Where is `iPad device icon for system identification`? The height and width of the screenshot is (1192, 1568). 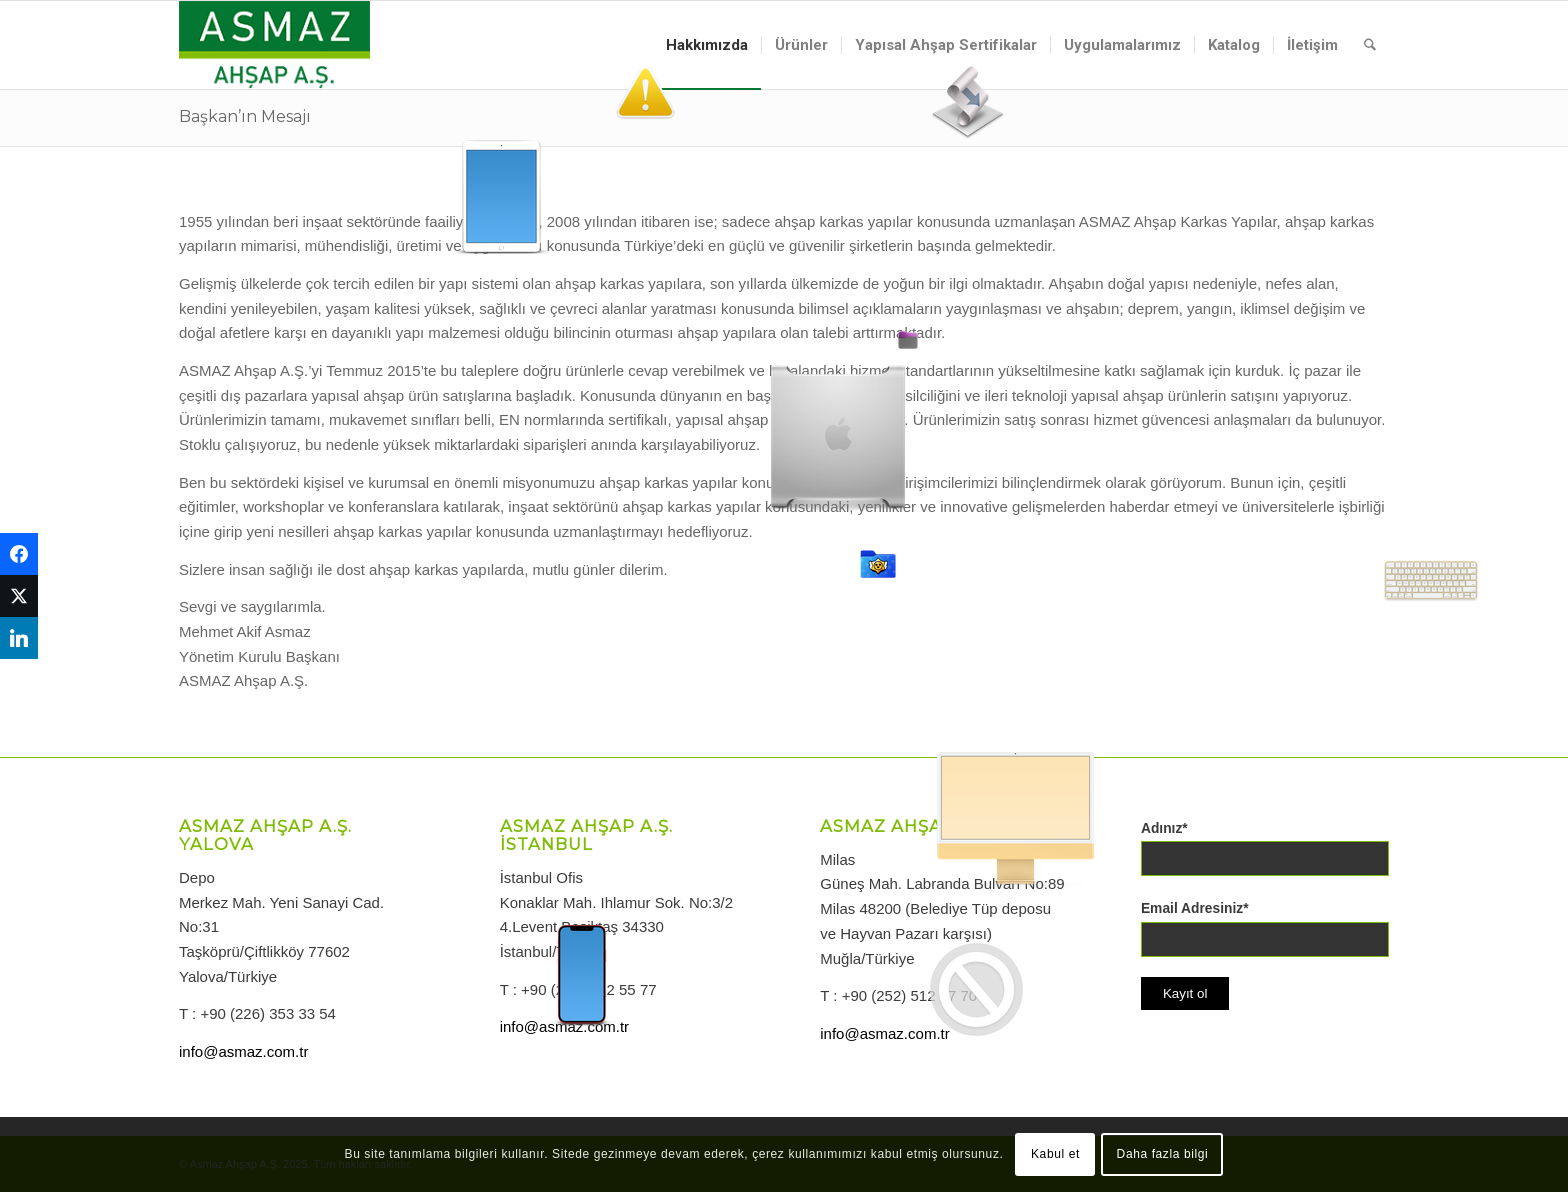
iPad device icon for system identification is located at coordinates (501, 197).